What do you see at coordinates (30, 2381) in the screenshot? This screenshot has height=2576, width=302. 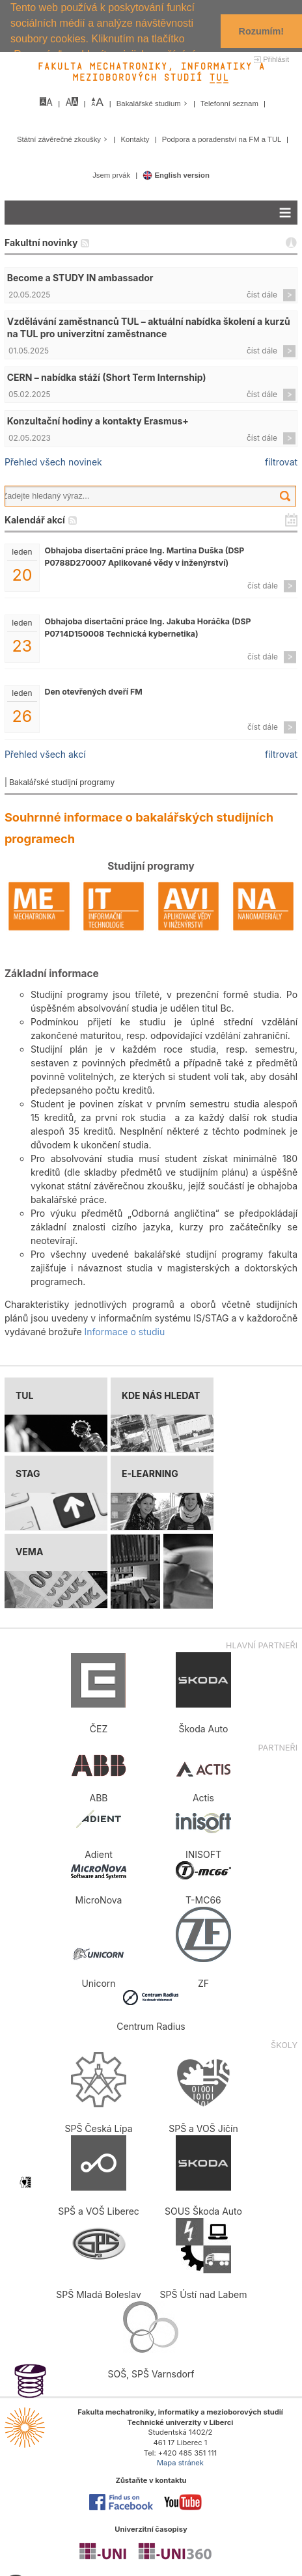 I see `spring or bounce mechanic in a game` at bounding box center [30, 2381].